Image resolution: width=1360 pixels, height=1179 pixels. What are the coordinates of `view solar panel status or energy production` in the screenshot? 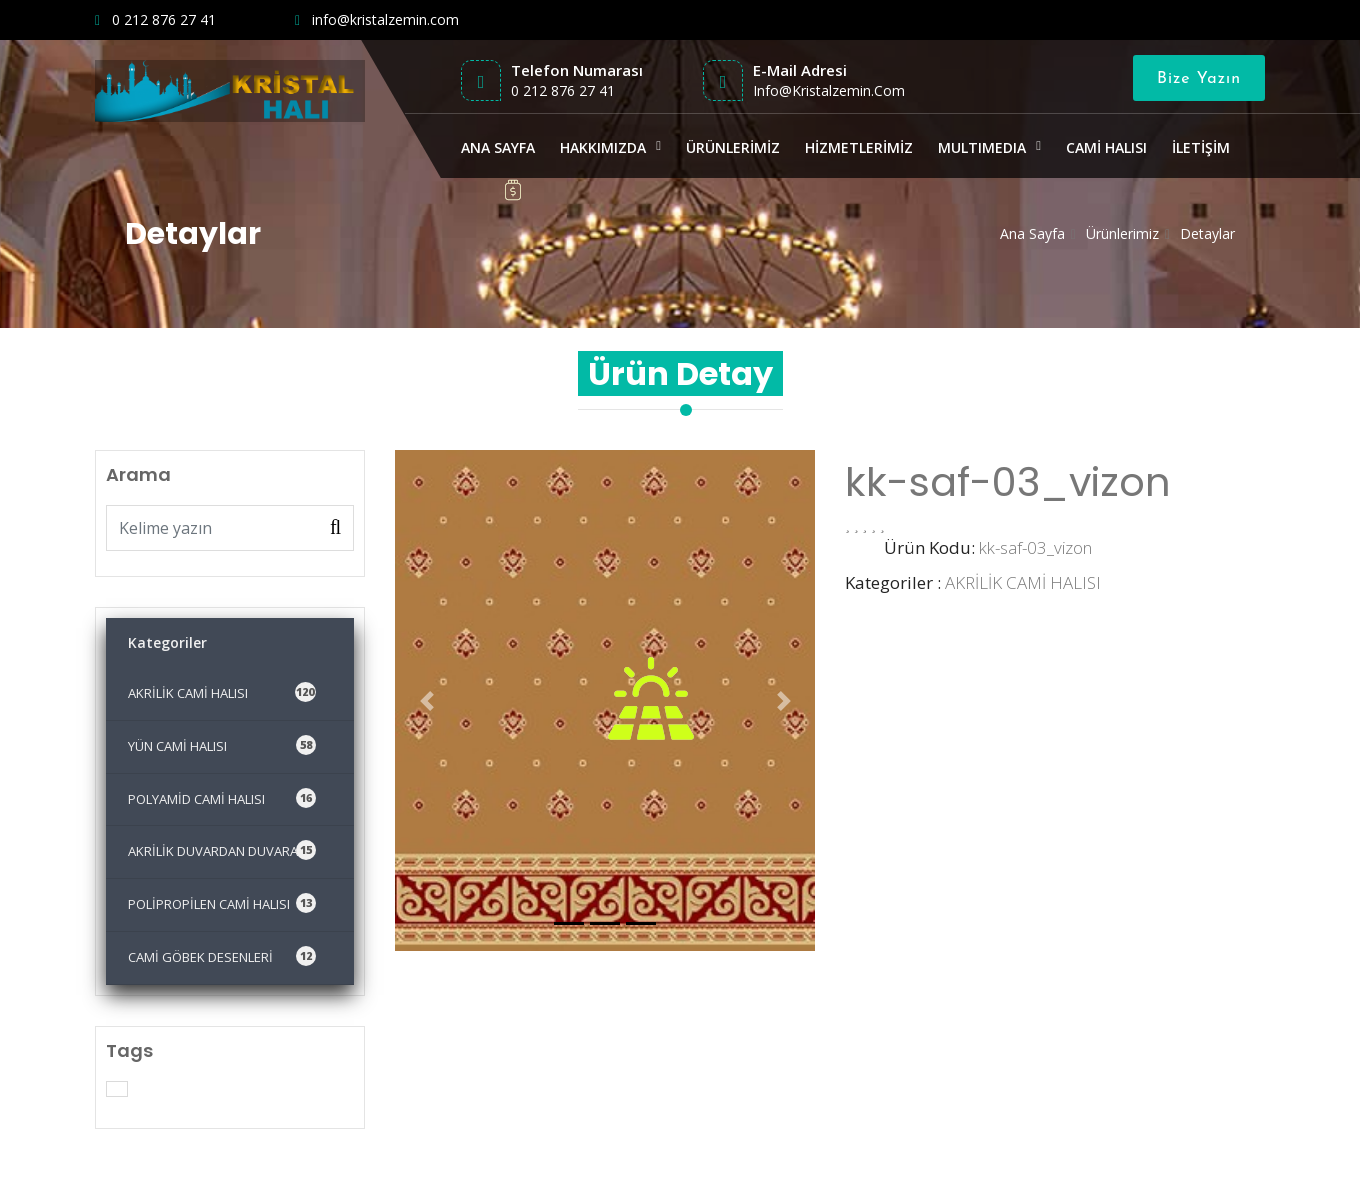 It's located at (651, 703).